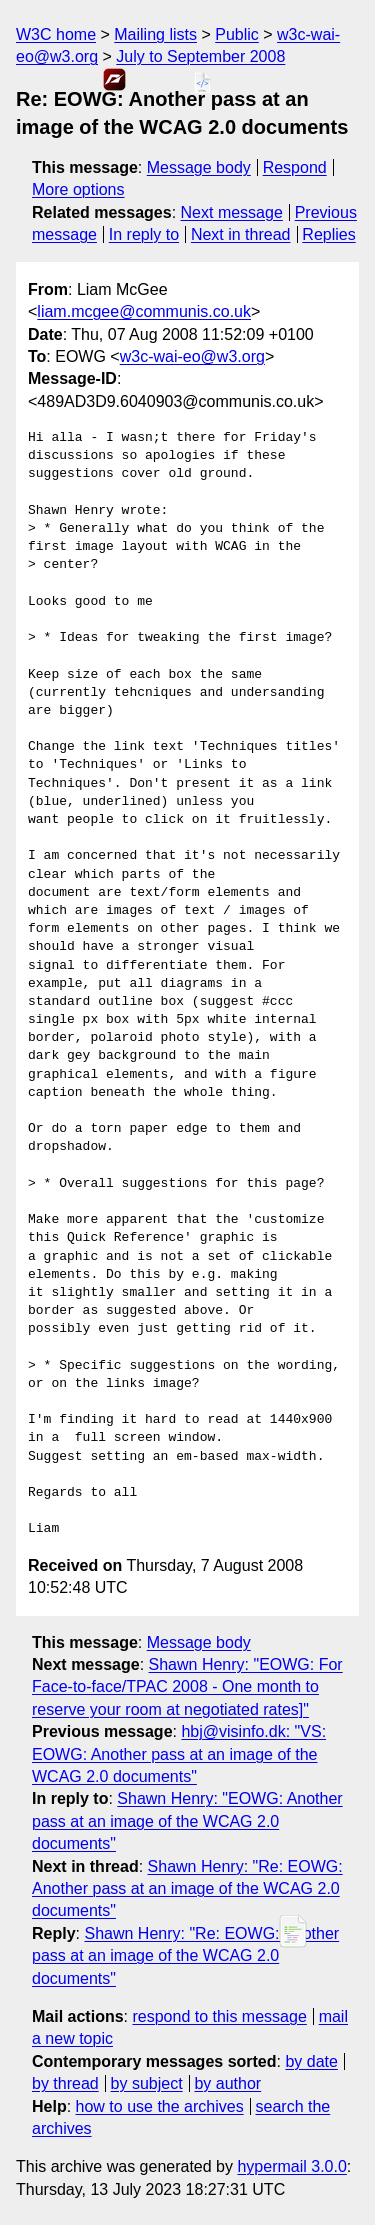  I want to click on launch need for speed most wanted 2, so click(114, 79).